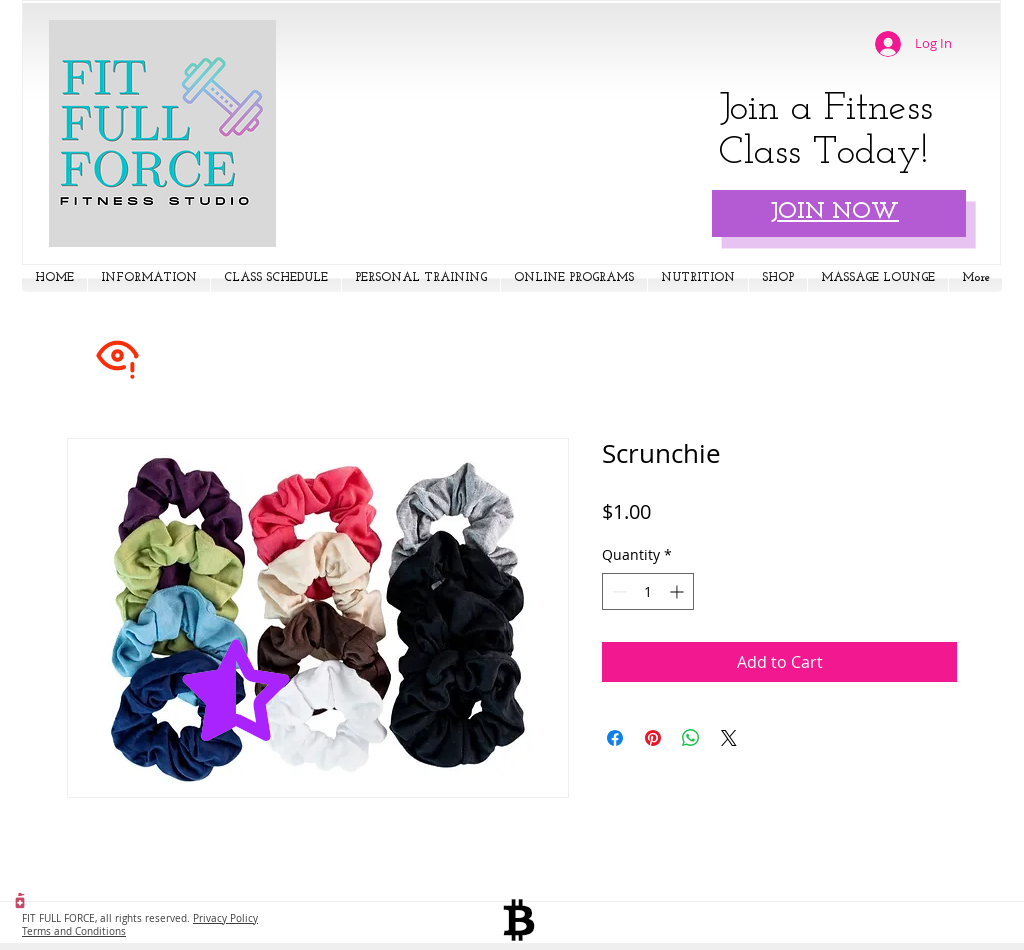 Image resolution: width=1024 pixels, height=950 pixels. What do you see at coordinates (117, 355) in the screenshot?
I see `view alert or warning details` at bounding box center [117, 355].